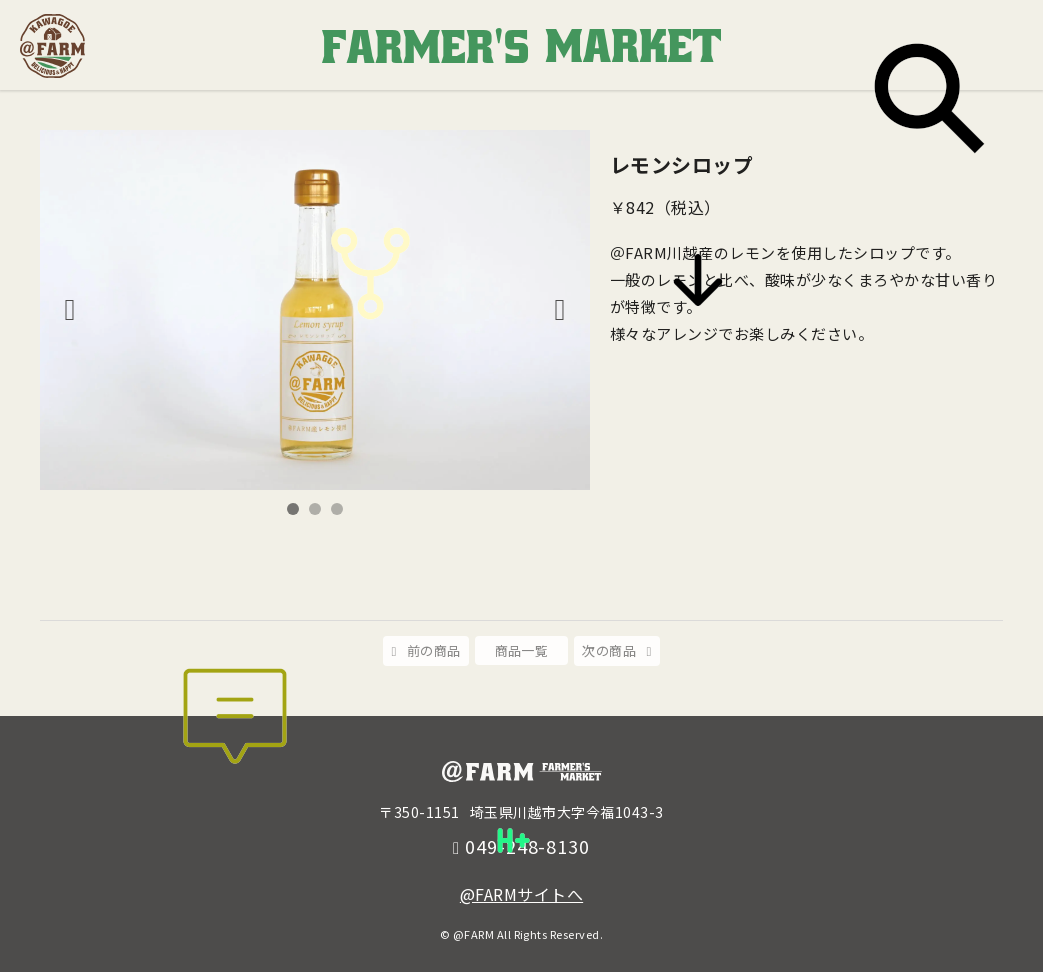 This screenshot has width=1043, height=972. Describe the element at coordinates (929, 98) in the screenshot. I see `search for content` at that location.